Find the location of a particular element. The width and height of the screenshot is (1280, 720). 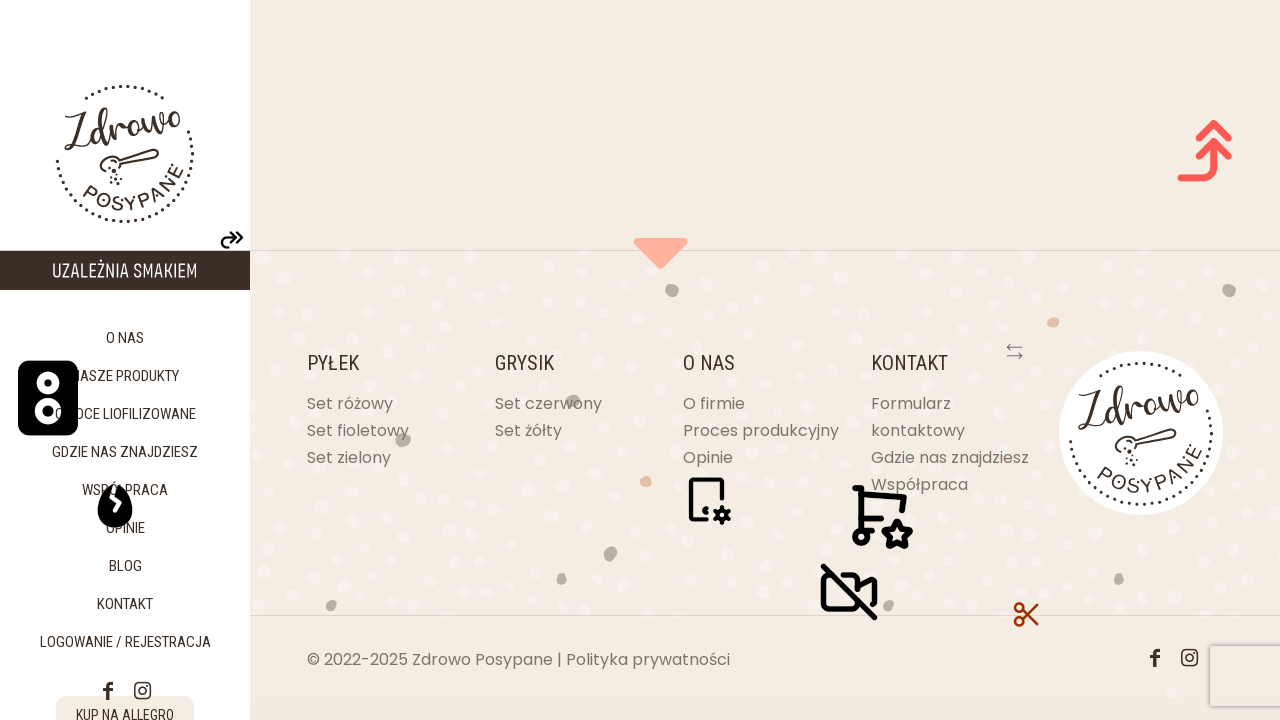

view favorite or starred items in cart is located at coordinates (879, 515).